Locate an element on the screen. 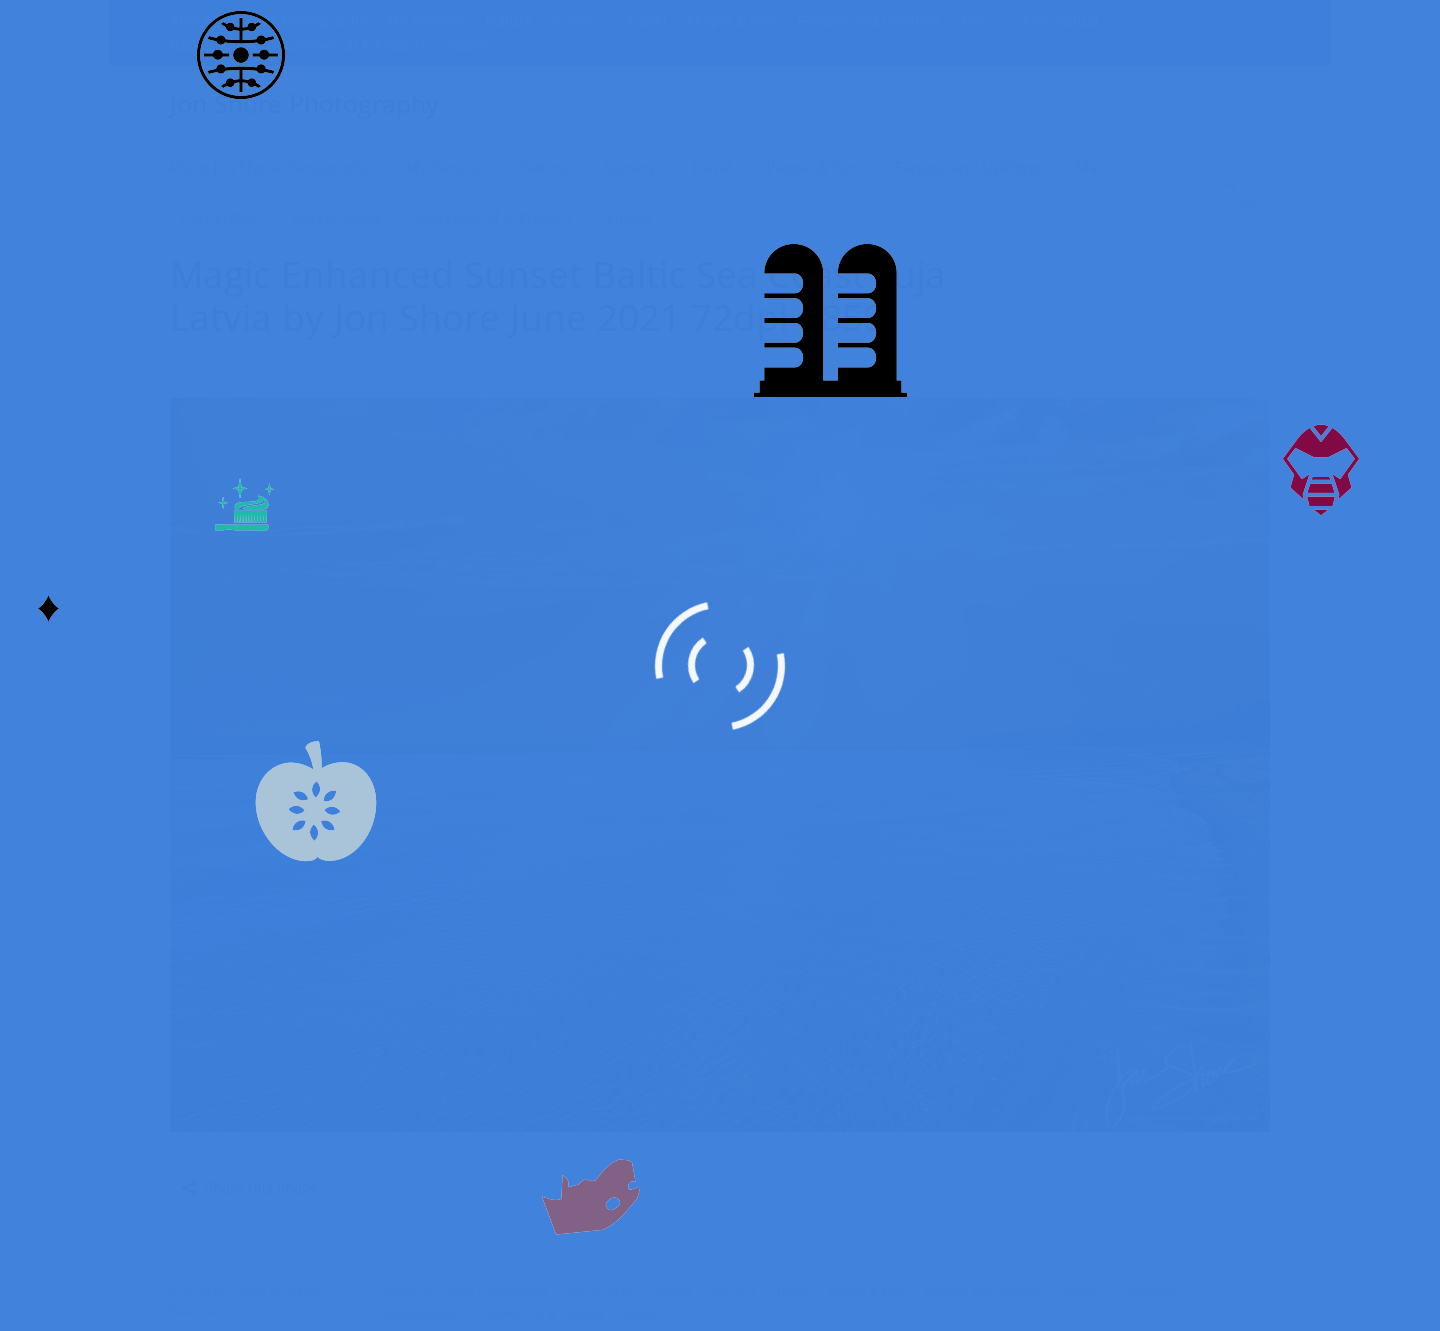  view apple seed count or farming resources is located at coordinates (316, 801).